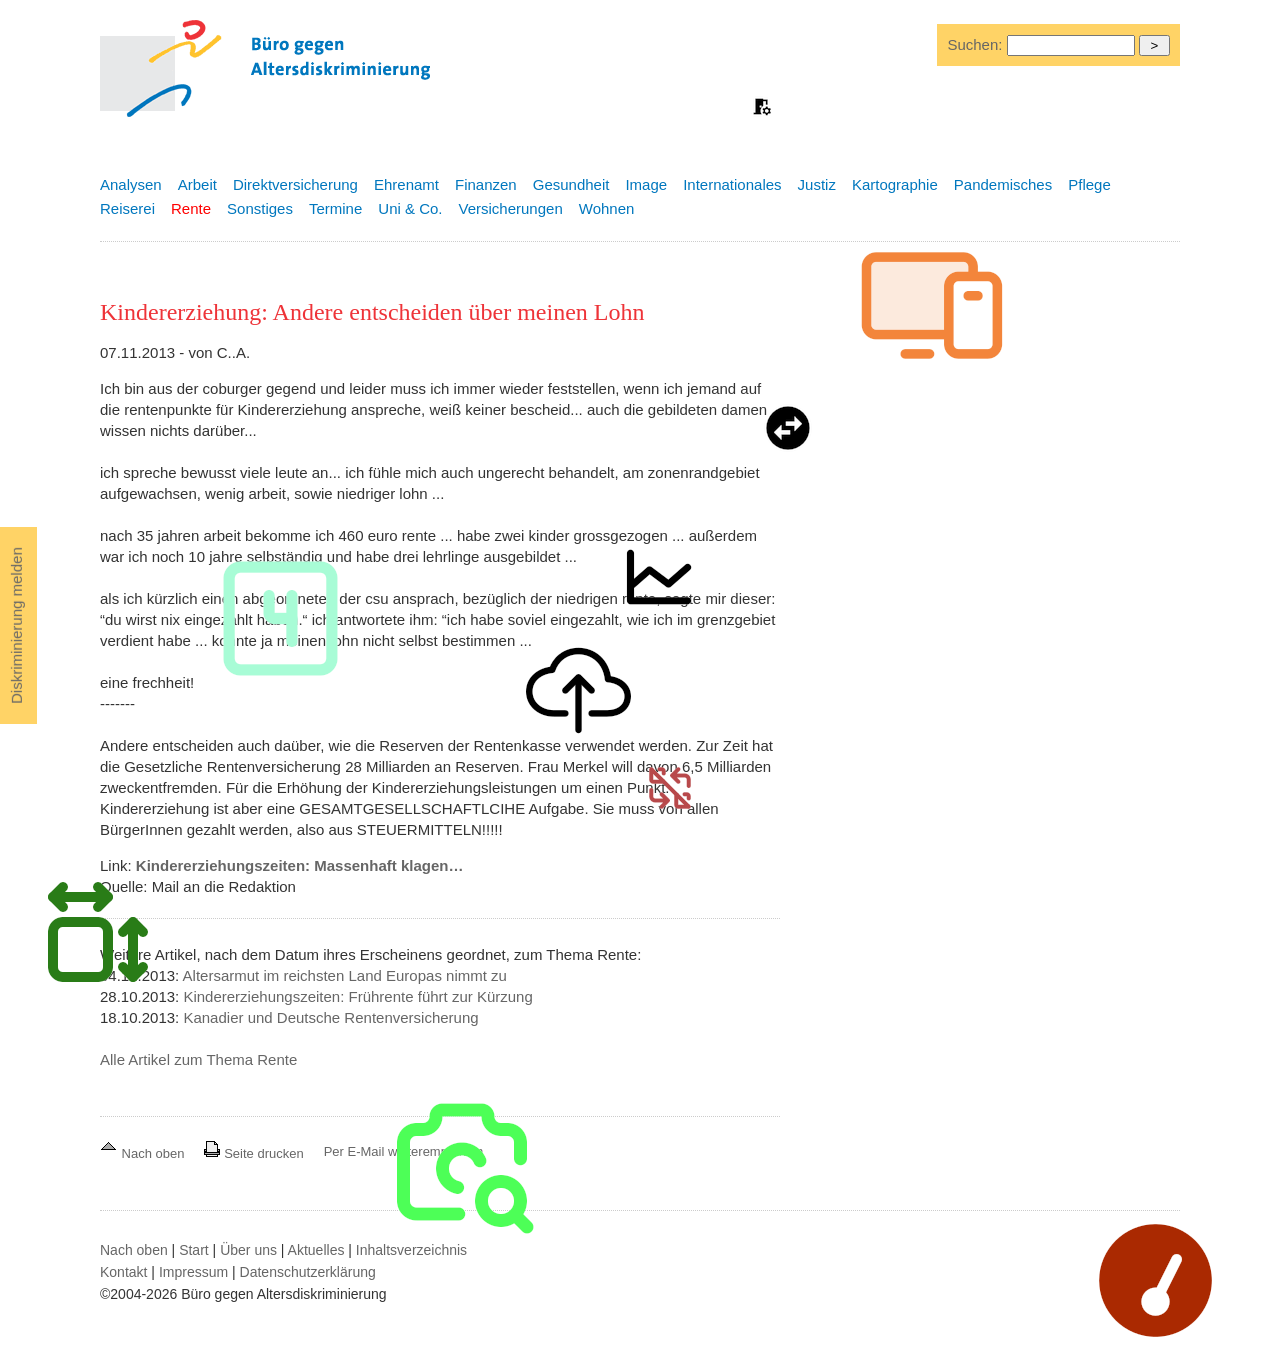 Image resolution: width=1280 pixels, height=1353 pixels. Describe the element at coordinates (670, 788) in the screenshot. I see `shuffle or swap mode disabled` at that location.